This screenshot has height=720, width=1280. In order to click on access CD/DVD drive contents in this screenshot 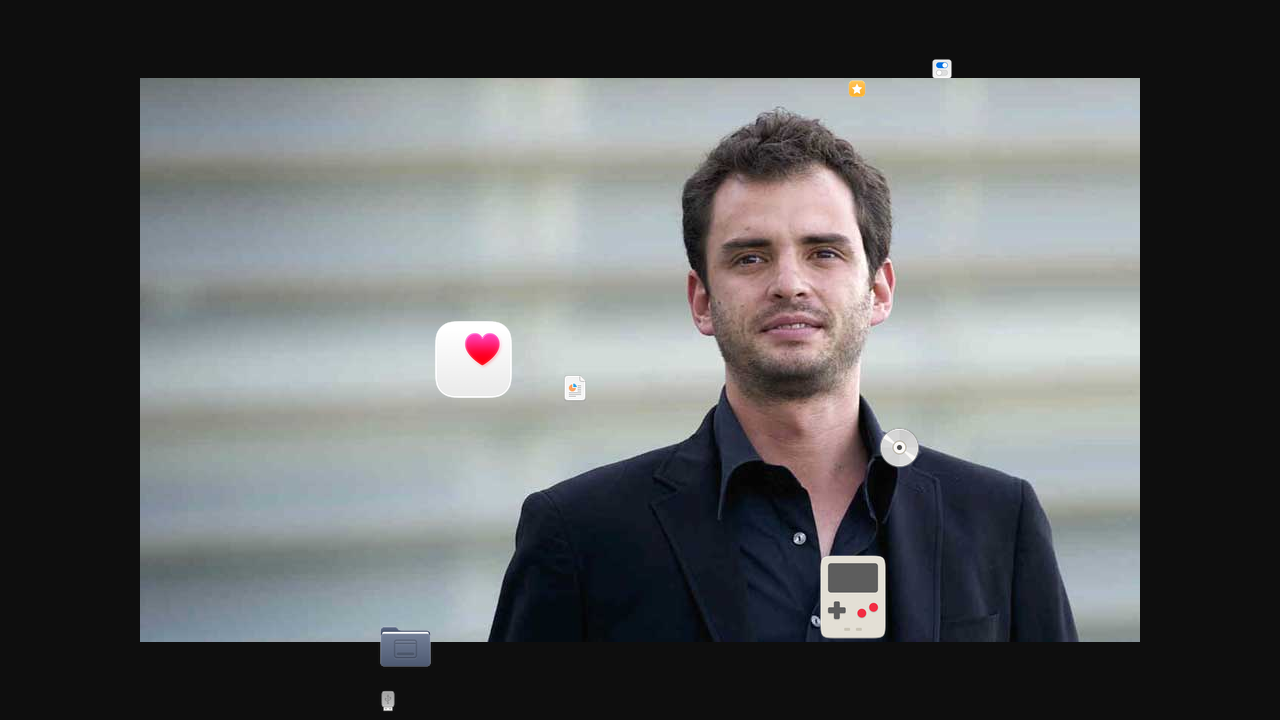, I will do `click(899, 447)`.